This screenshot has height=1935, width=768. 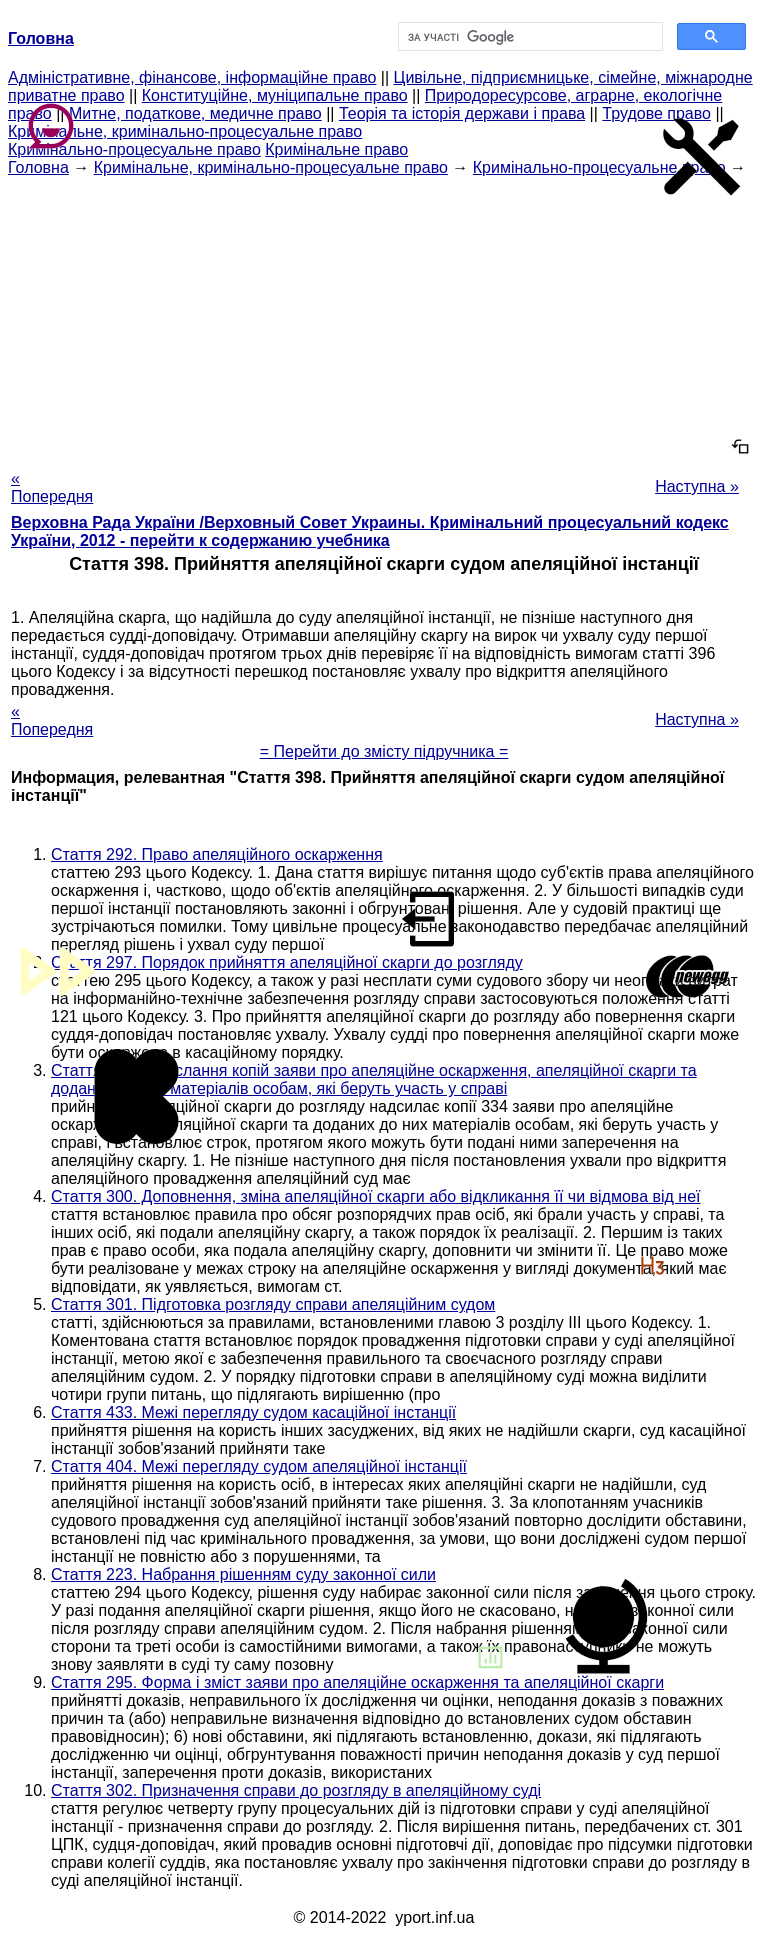 I want to click on visit the newegg online store, so click(x=687, y=976).